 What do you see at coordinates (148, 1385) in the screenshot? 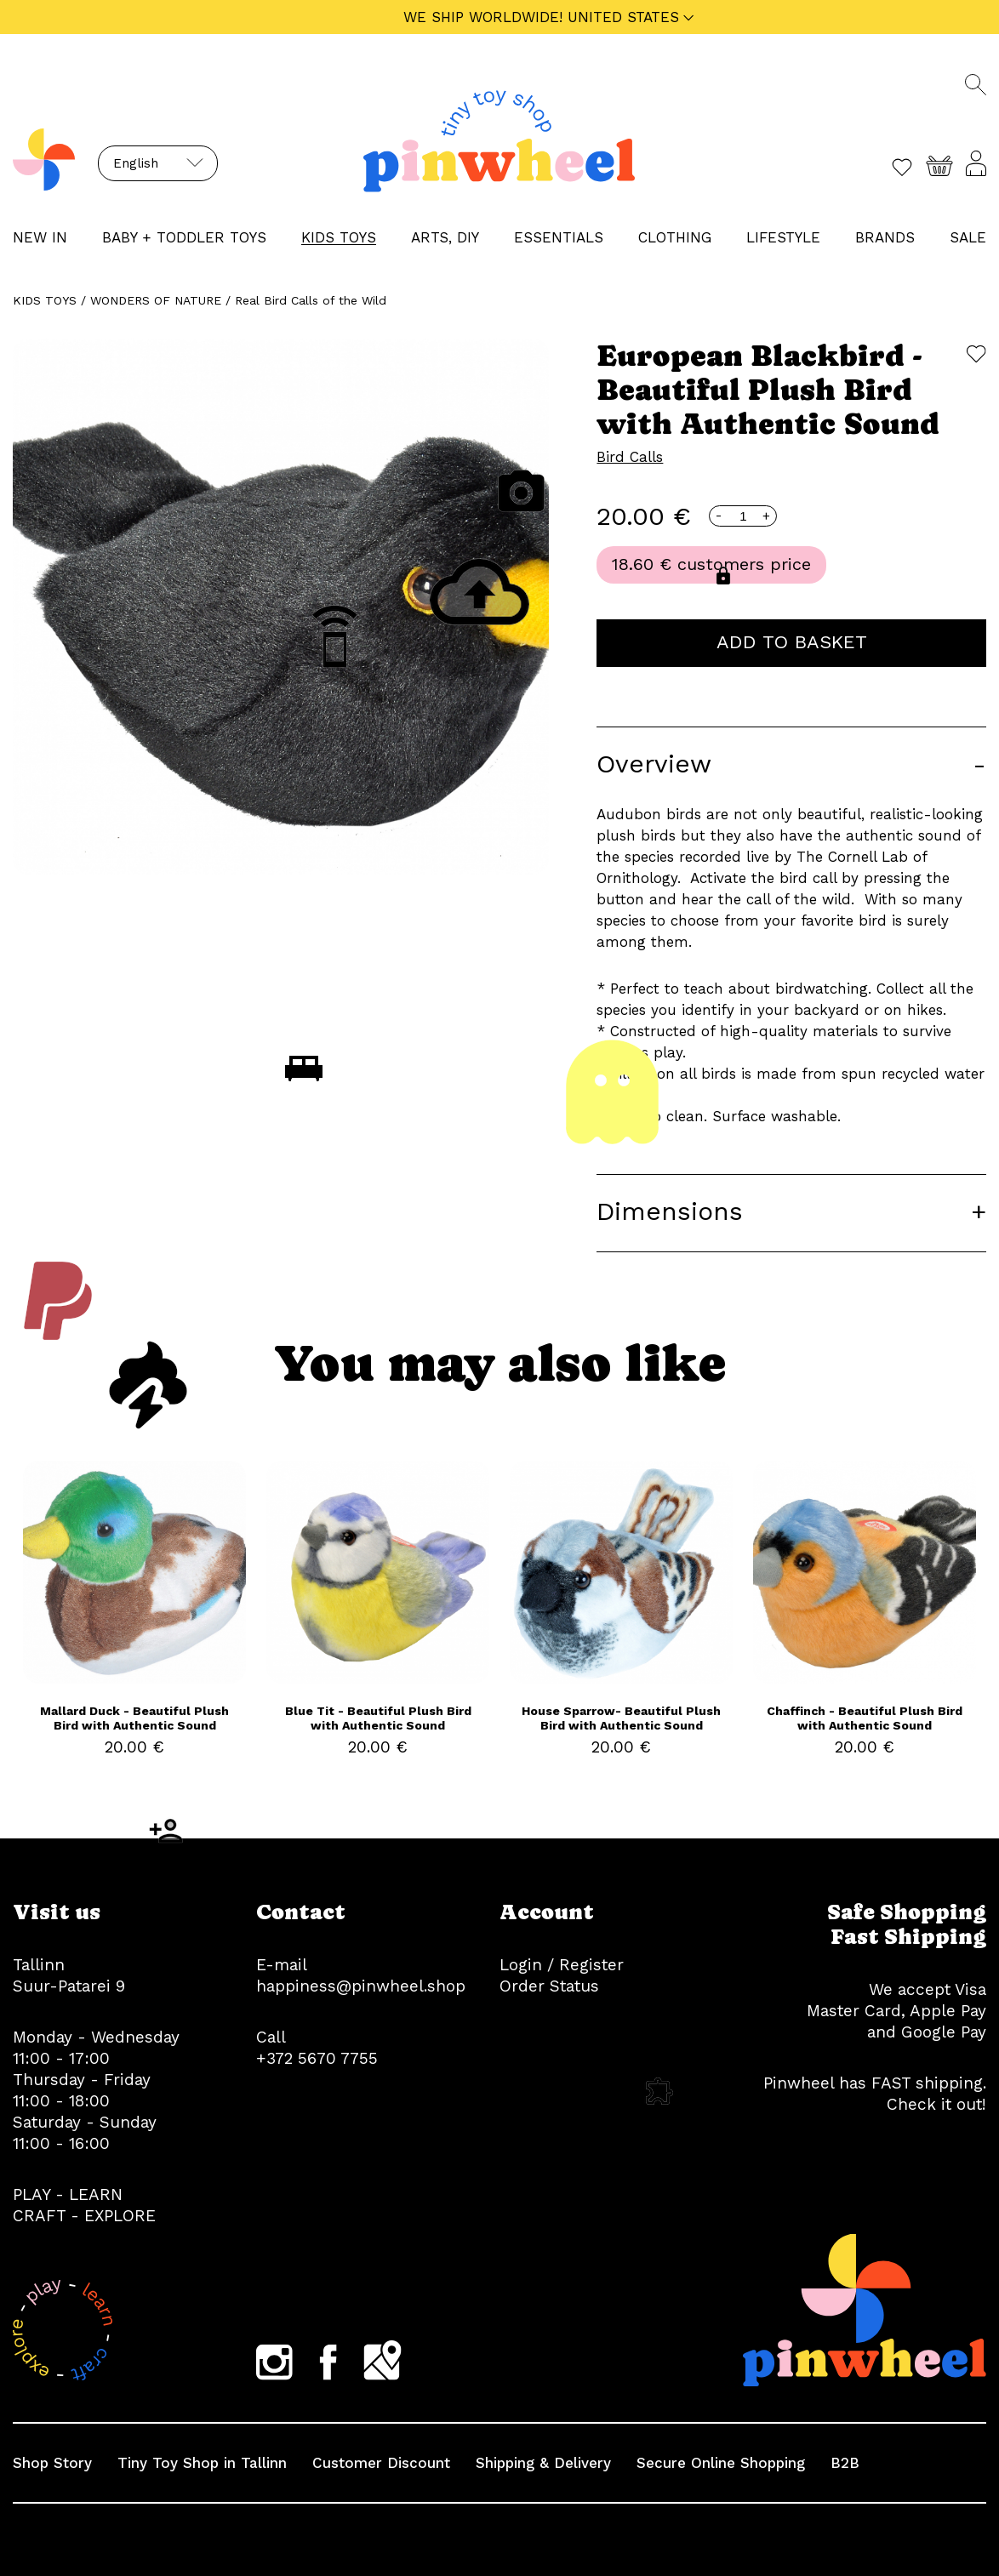
I see `indicates a system error or crash` at bounding box center [148, 1385].